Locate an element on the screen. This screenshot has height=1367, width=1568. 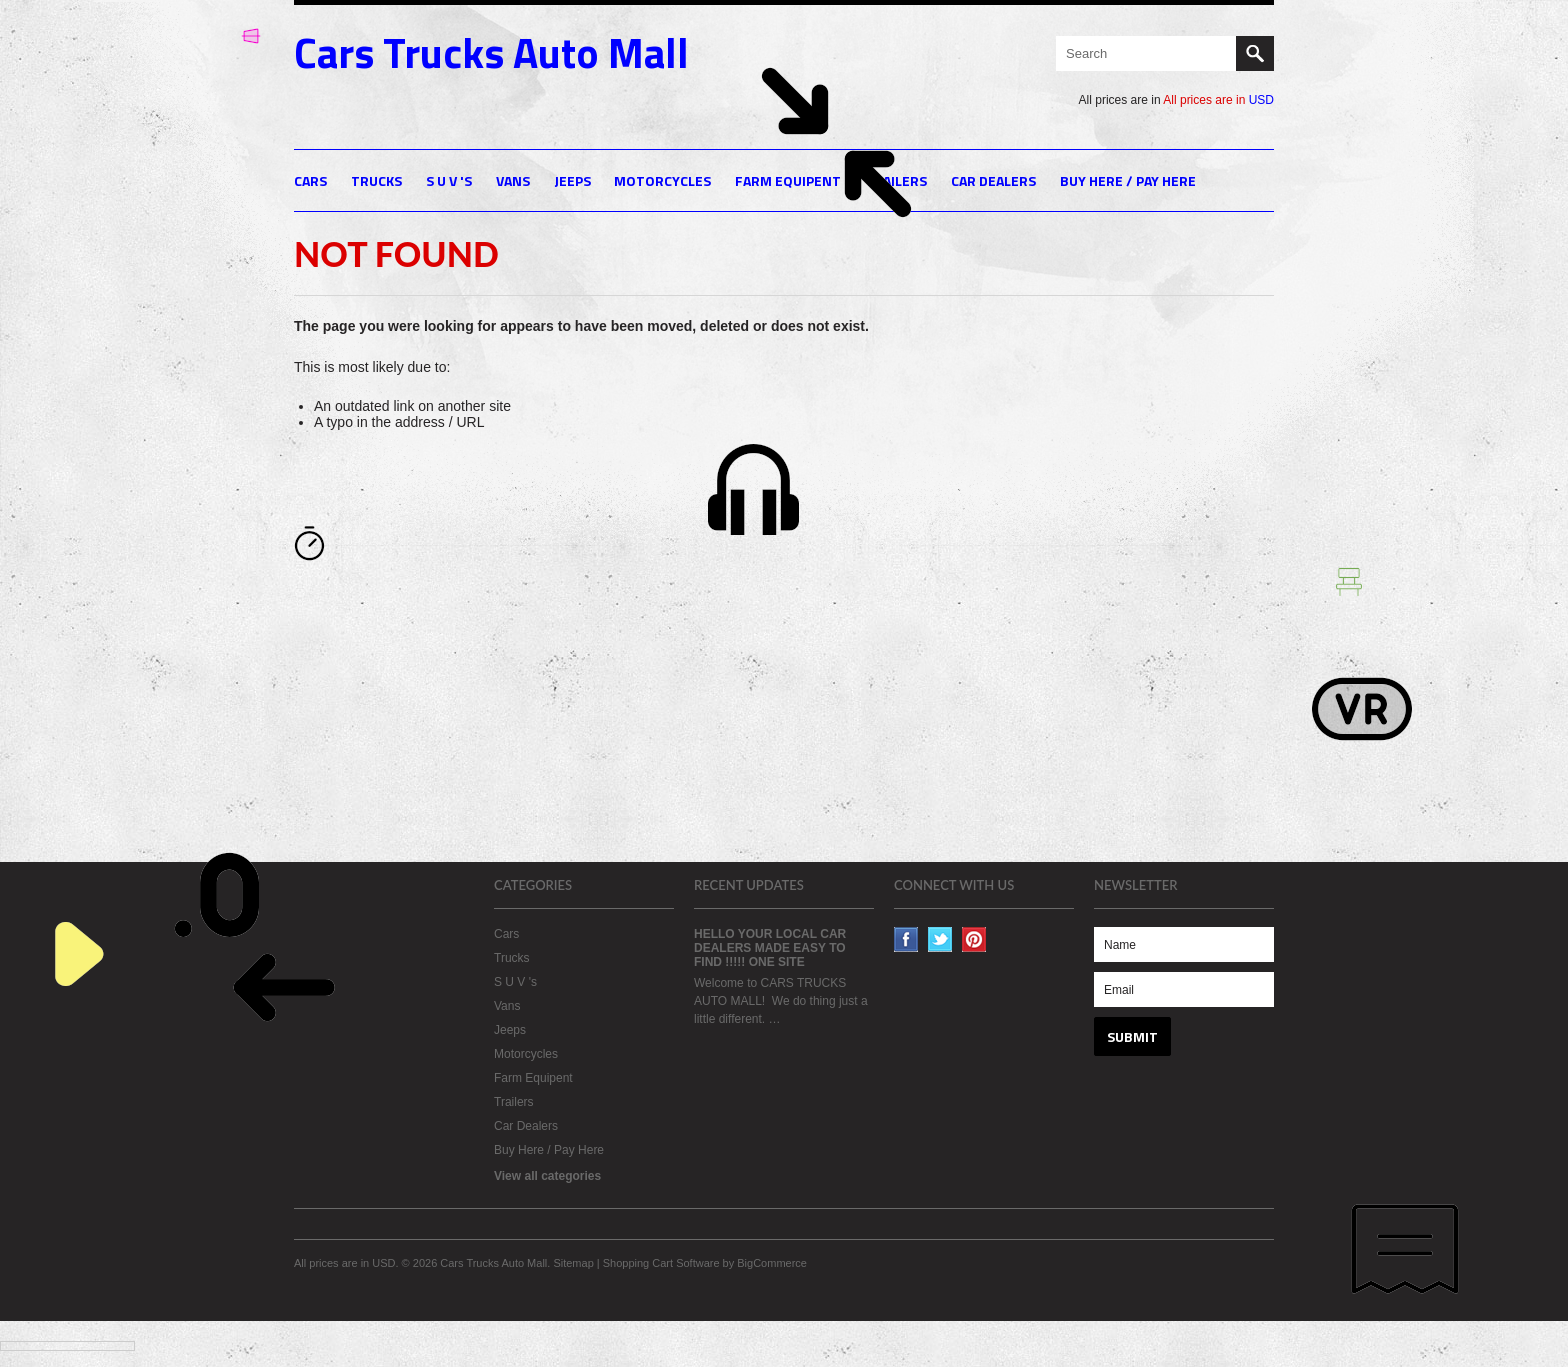
access virtual reality mode or settings is located at coordinates (1362, 709).